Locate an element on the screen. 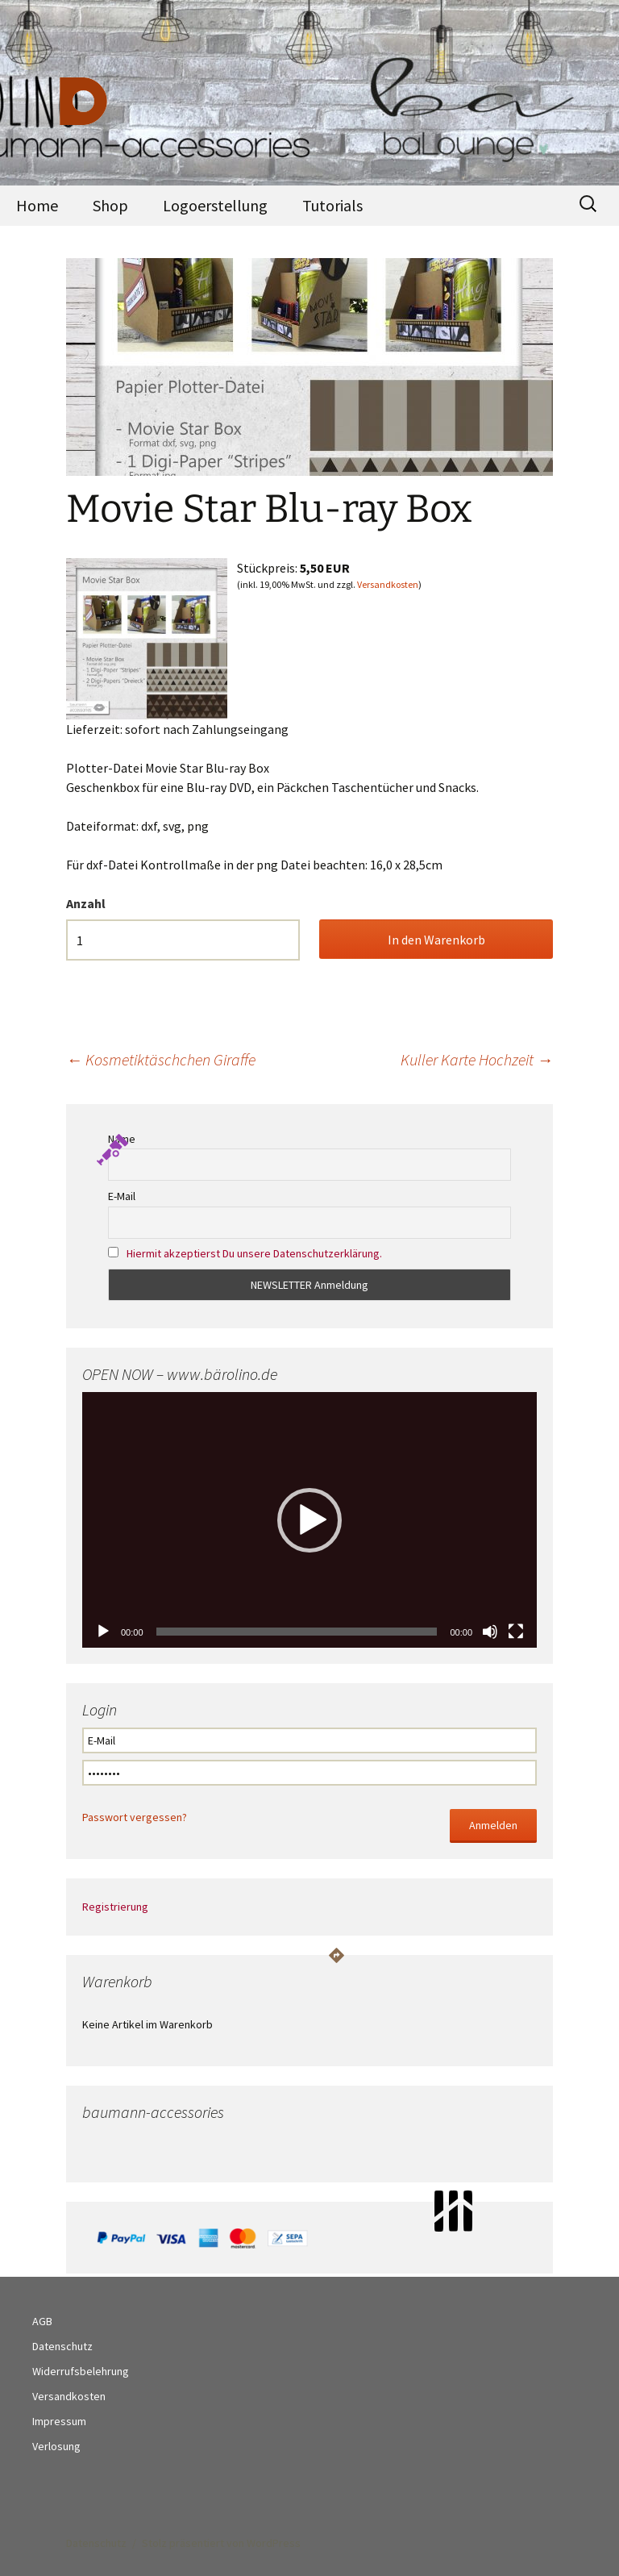 This screenshot has height=2576, width=619. libraries.io logo is located at coordinates (453, 2211).